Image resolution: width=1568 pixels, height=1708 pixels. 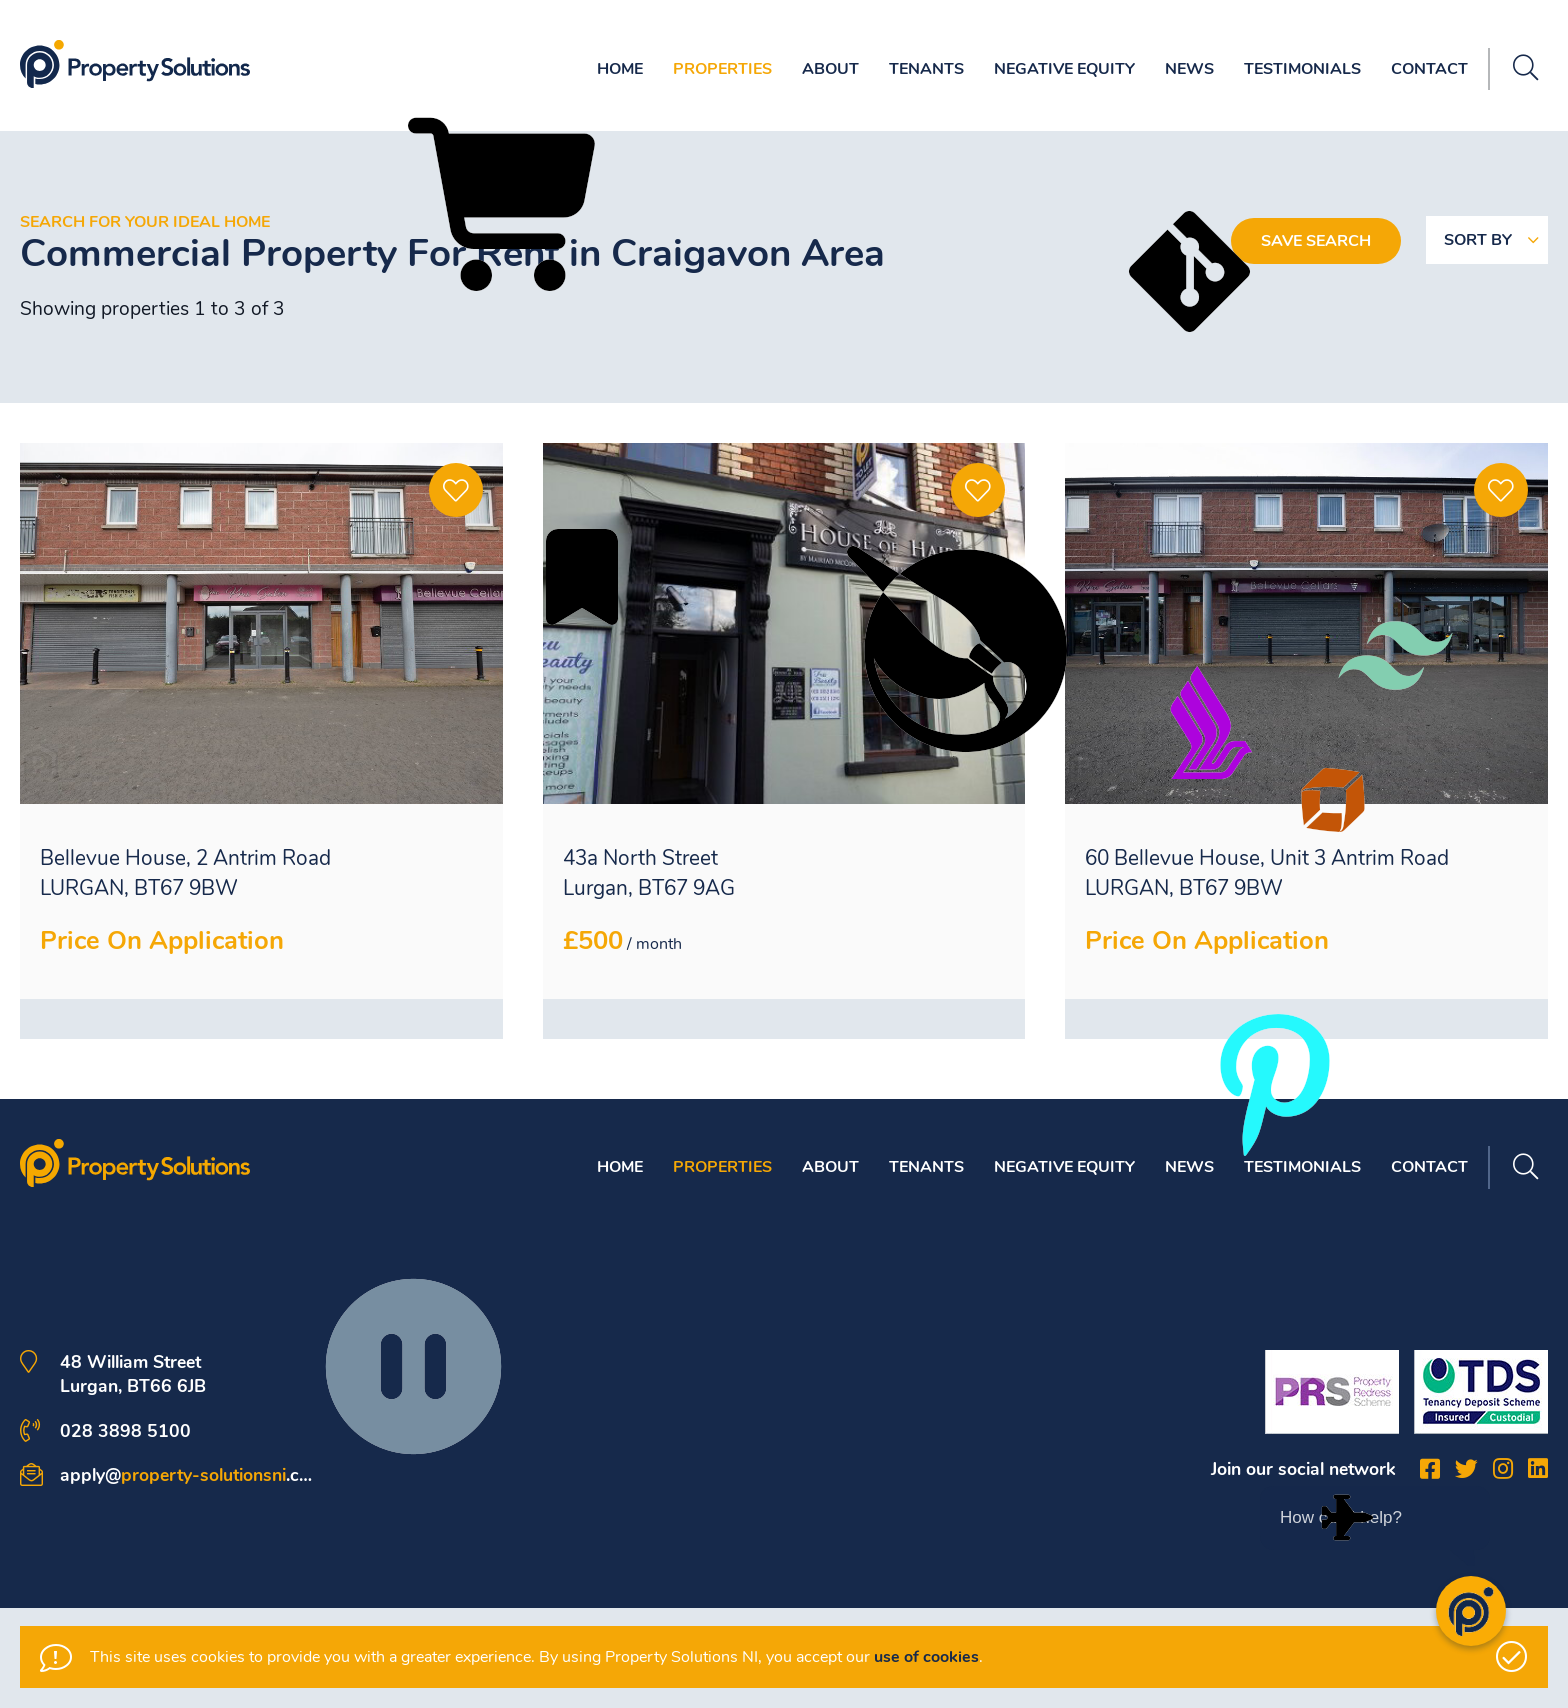 What do you see at coordinates (582, 577) in the screenshot?
I see `save this item for later` at bounding box center [582, 577].